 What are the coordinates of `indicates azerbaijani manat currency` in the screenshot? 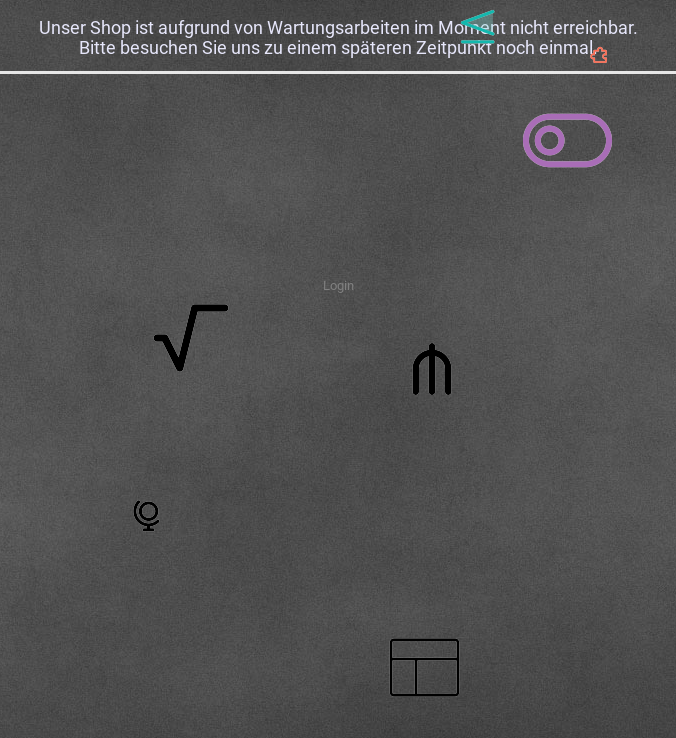 It's located at (432, 369).